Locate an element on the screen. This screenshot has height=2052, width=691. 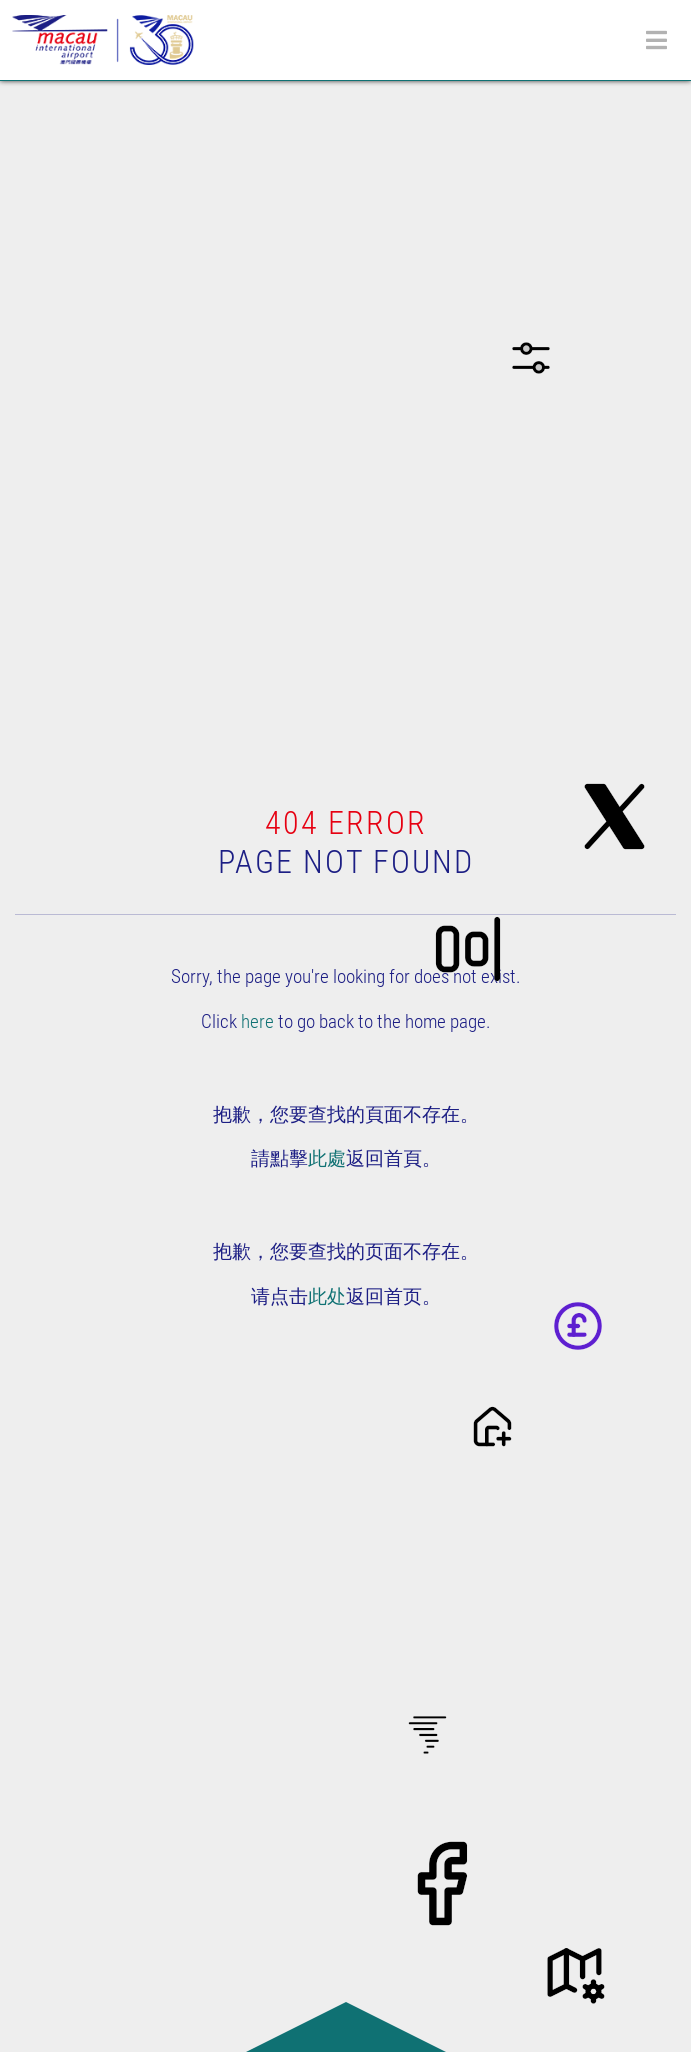
add a new home or property is located at coordinates (492, 1427).